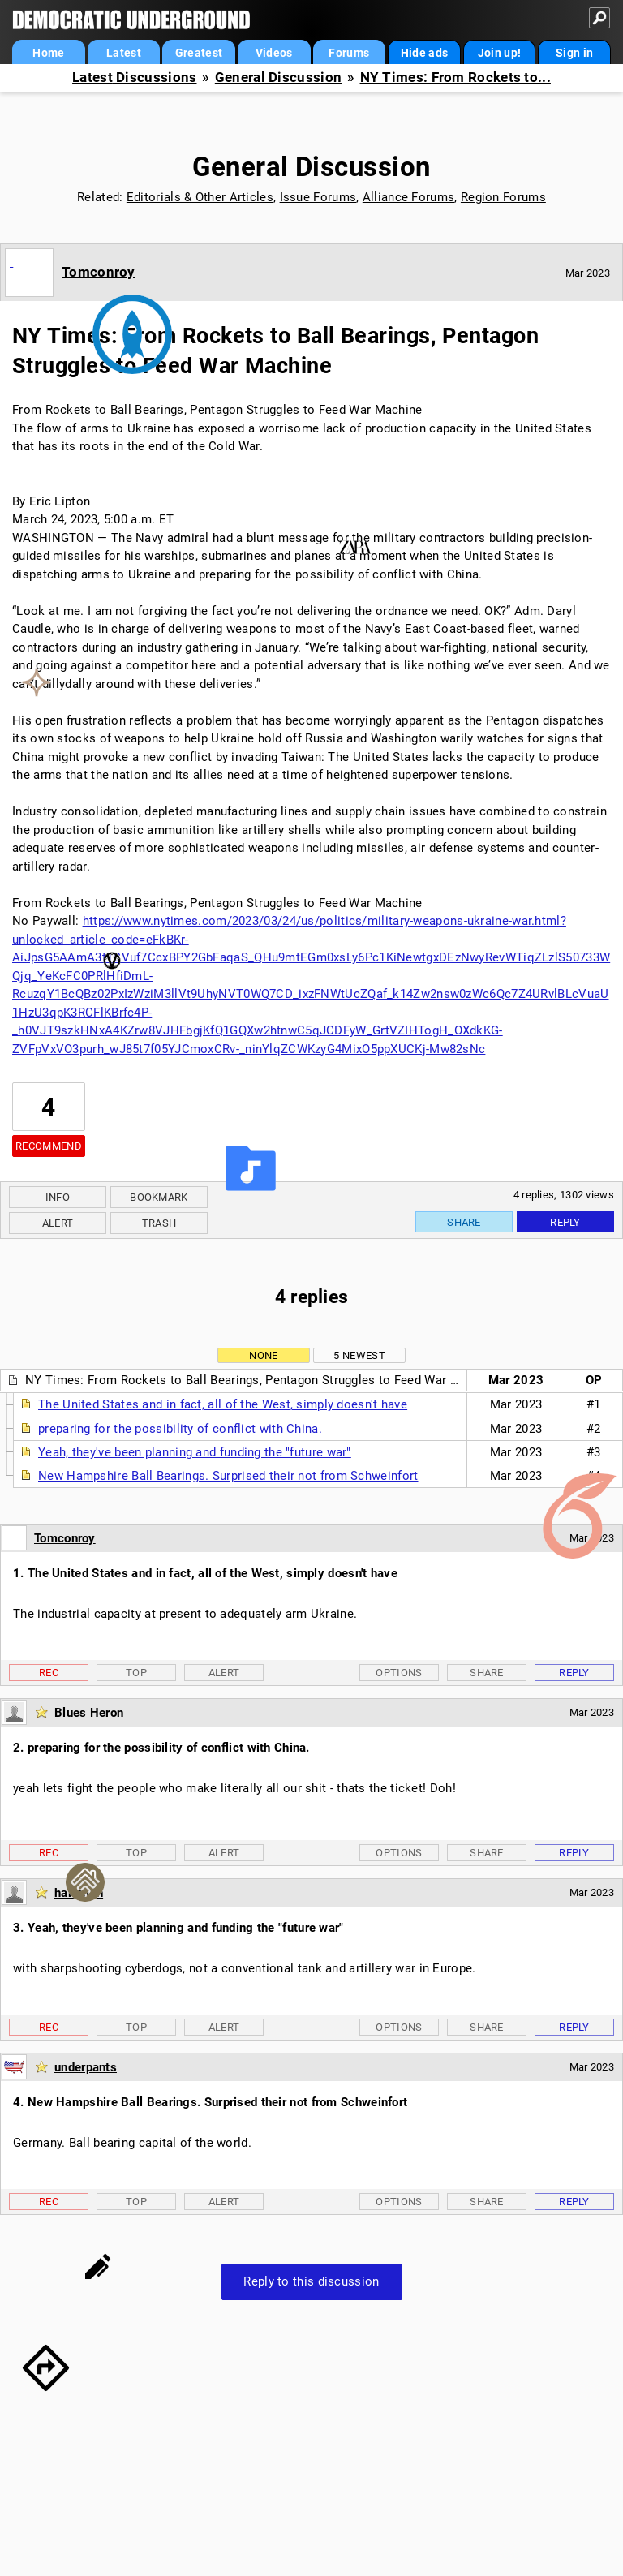  Describe the element at coordinates (112, 961) in the screenshot. I see `open vaultwarden password manager` at that location.